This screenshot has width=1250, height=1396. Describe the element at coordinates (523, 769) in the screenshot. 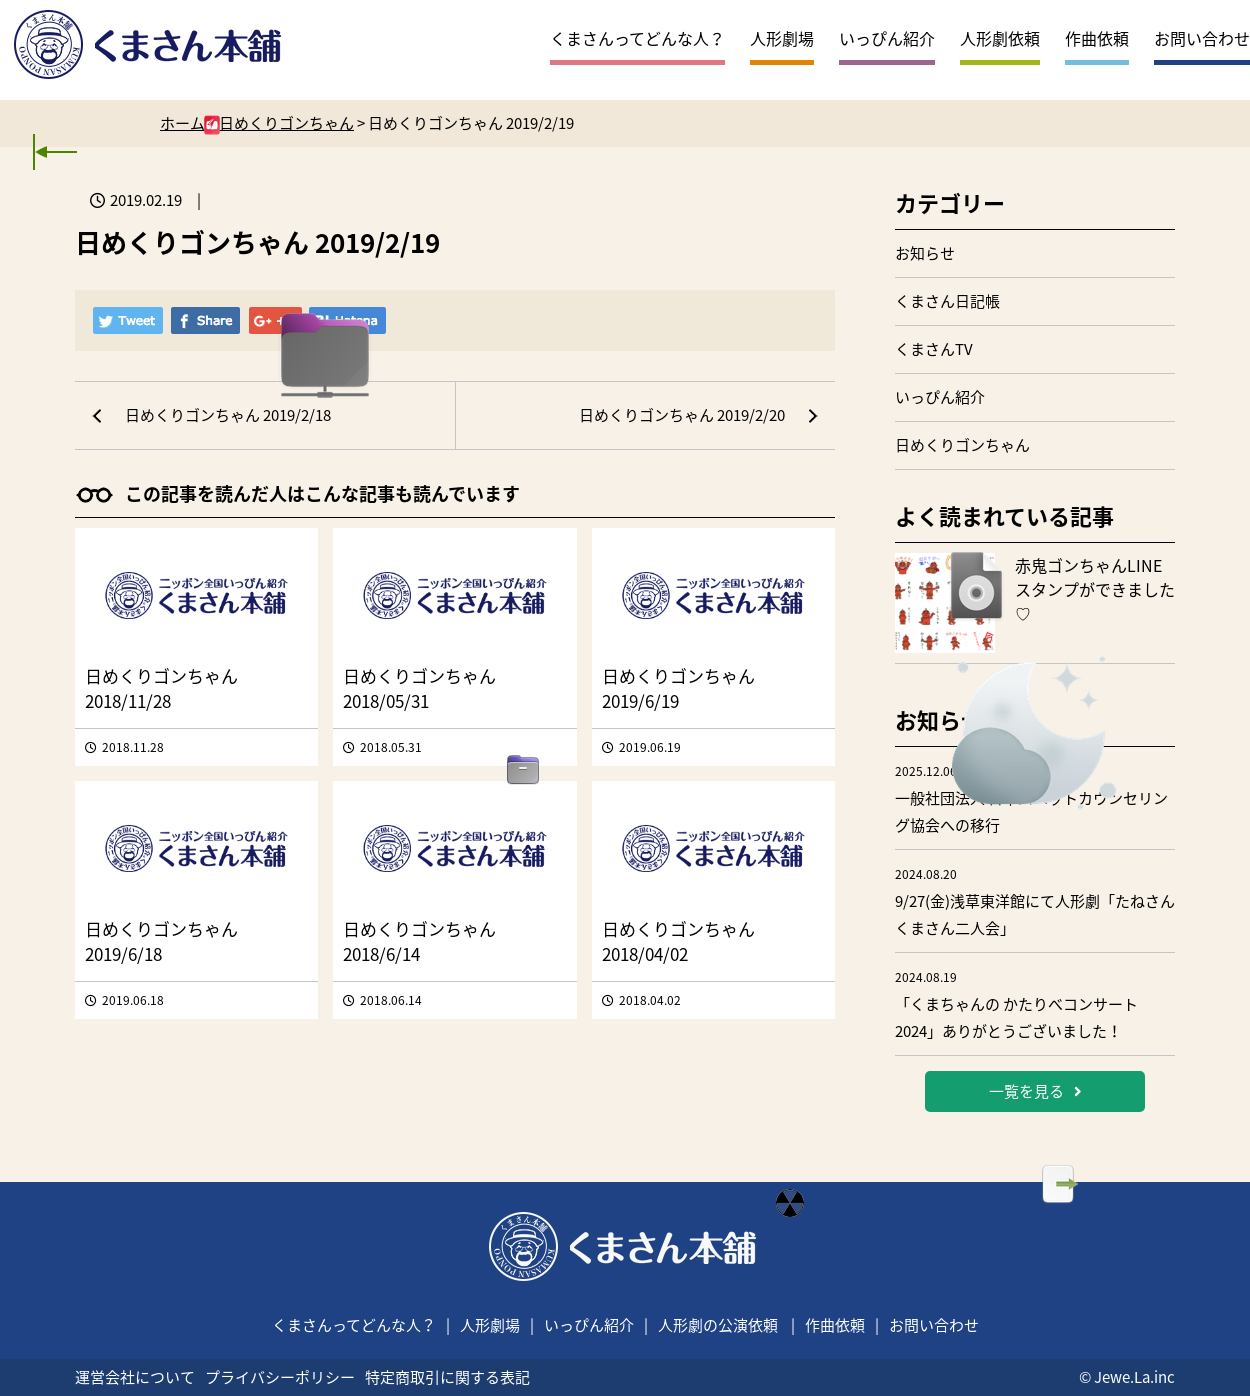

I see `open the file manager application` at that location.